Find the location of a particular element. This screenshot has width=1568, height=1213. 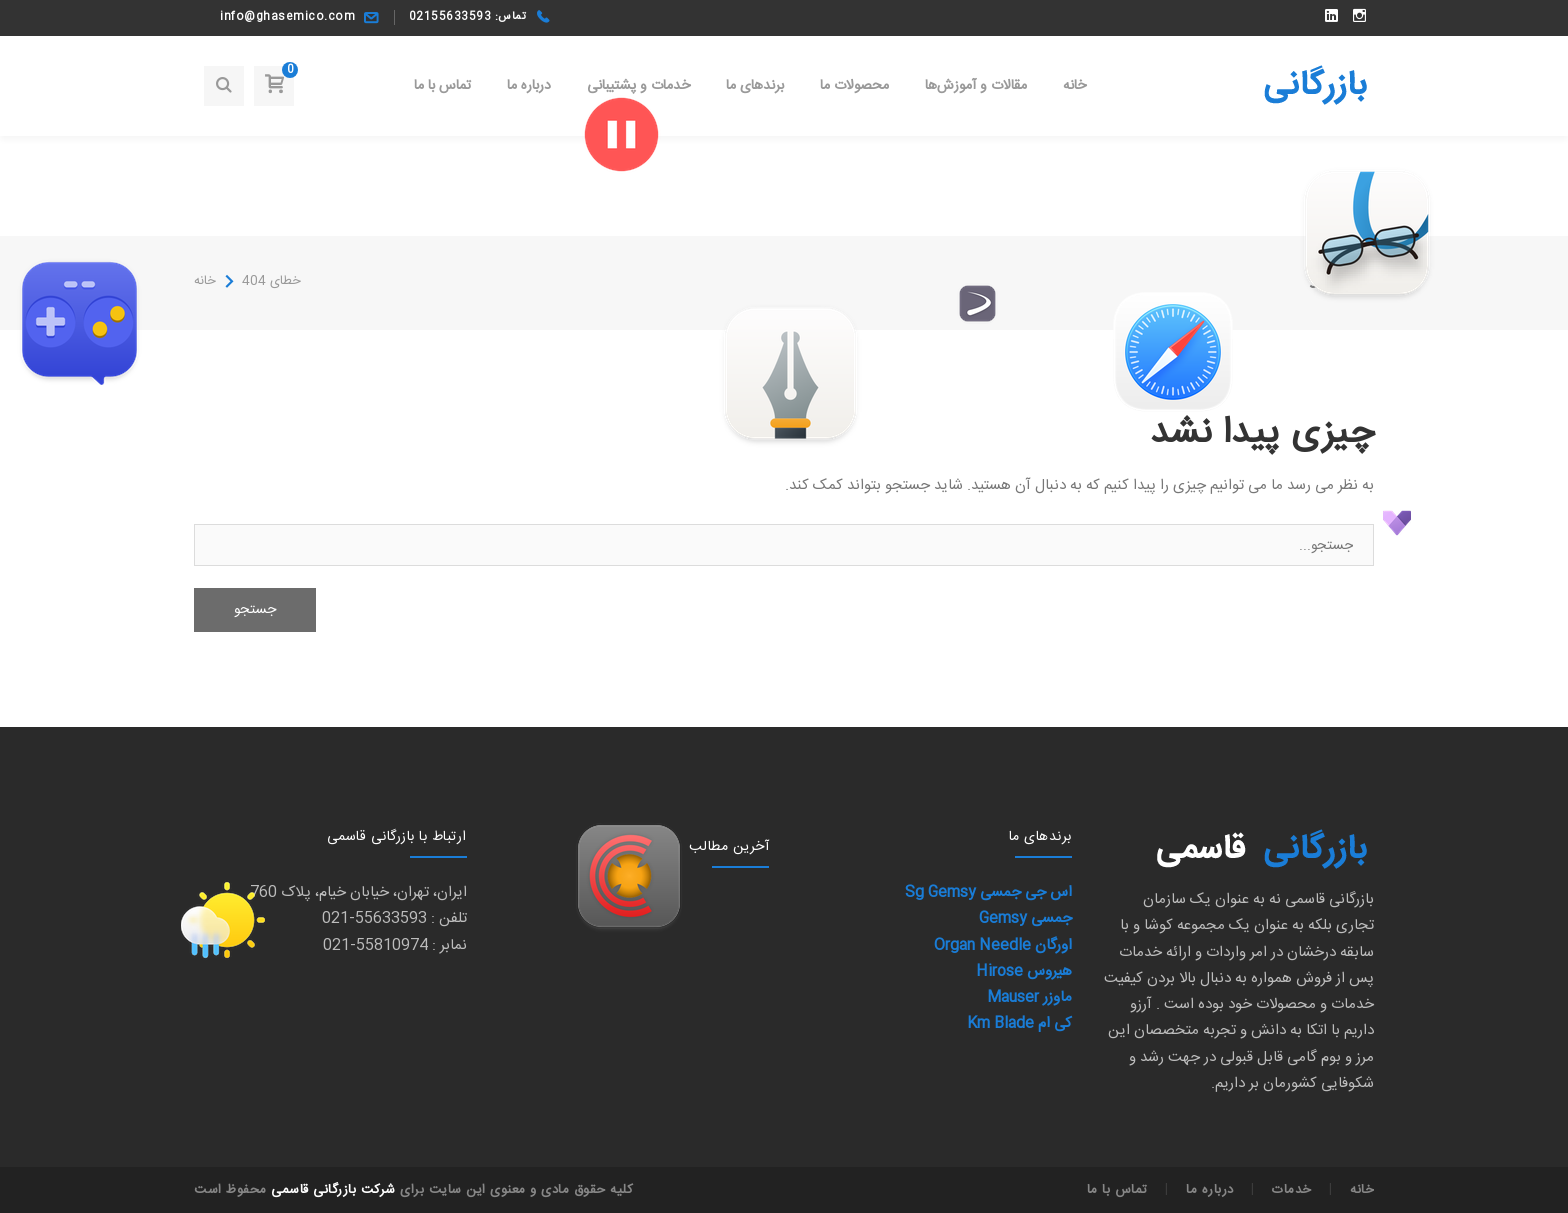

indicates rainy weather with daytime sun breaks is located at coordinates (223, 920).